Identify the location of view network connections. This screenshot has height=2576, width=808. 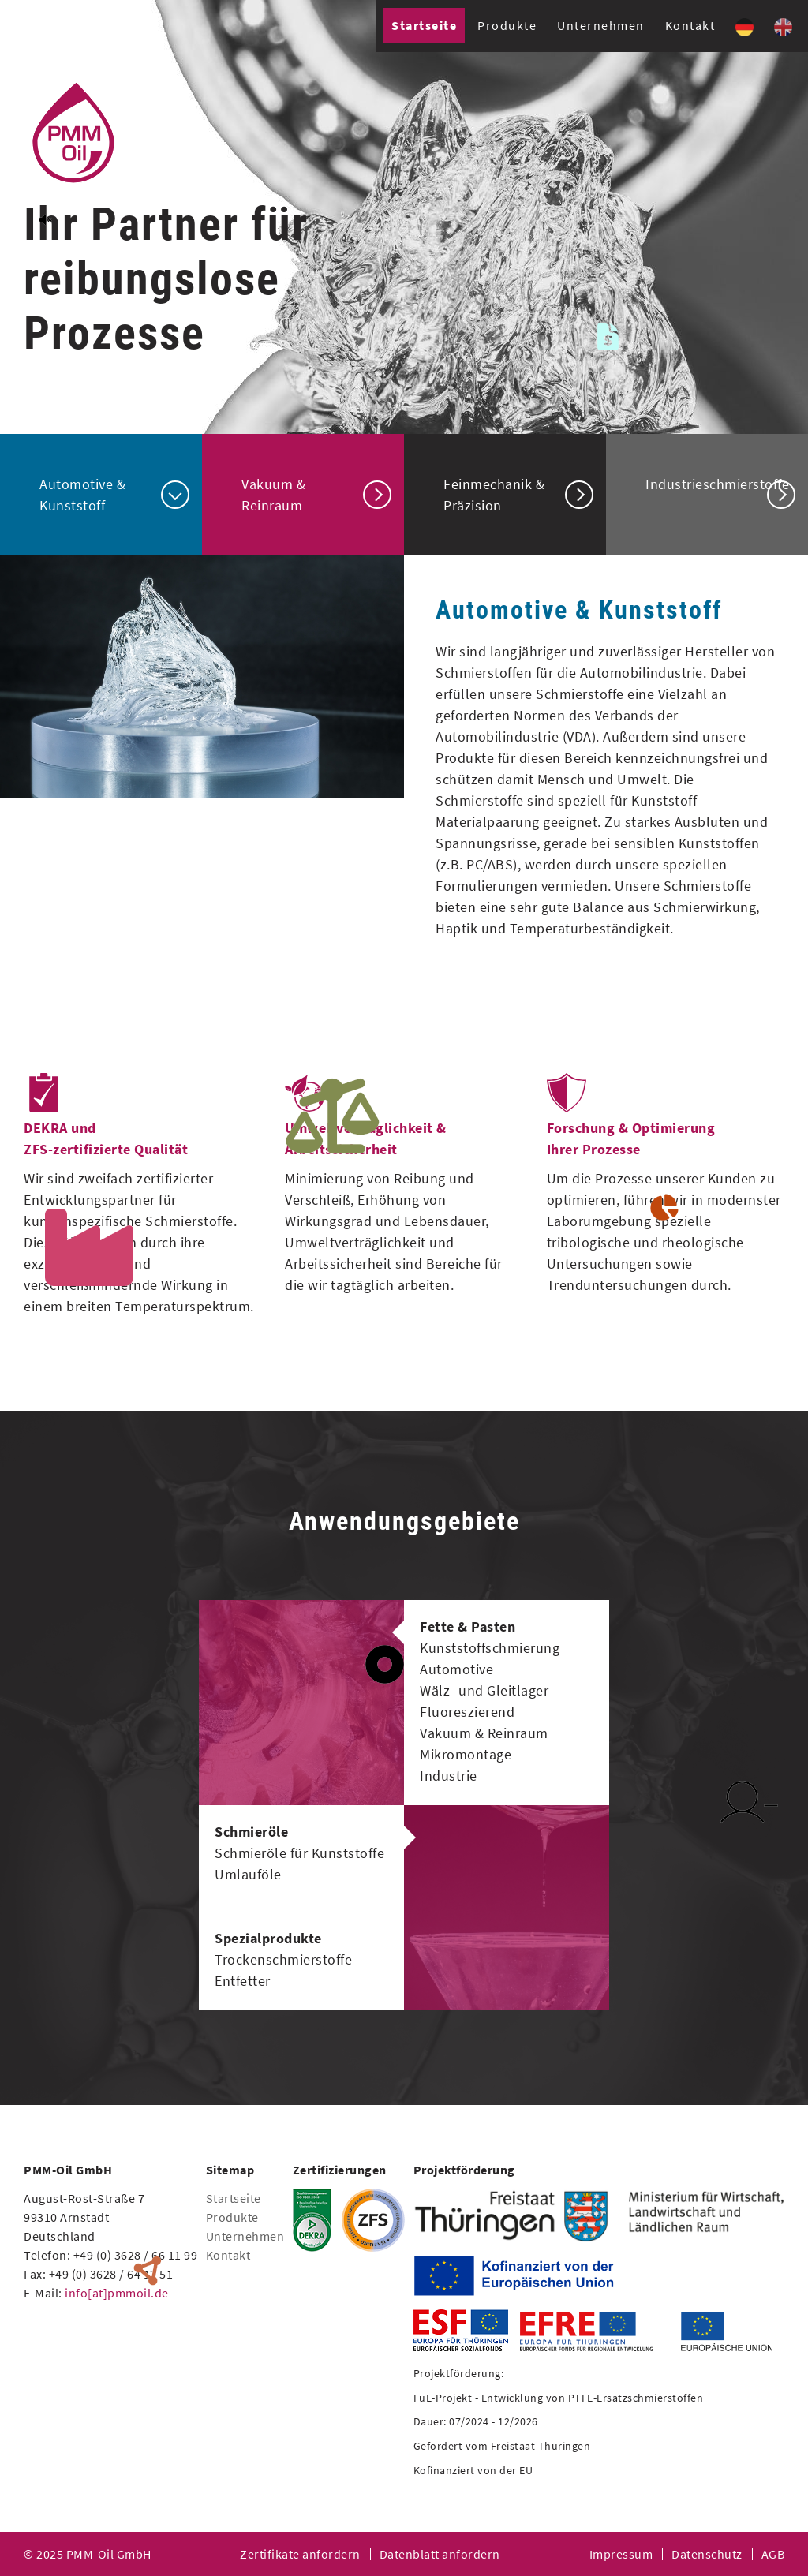
(148, 2271).